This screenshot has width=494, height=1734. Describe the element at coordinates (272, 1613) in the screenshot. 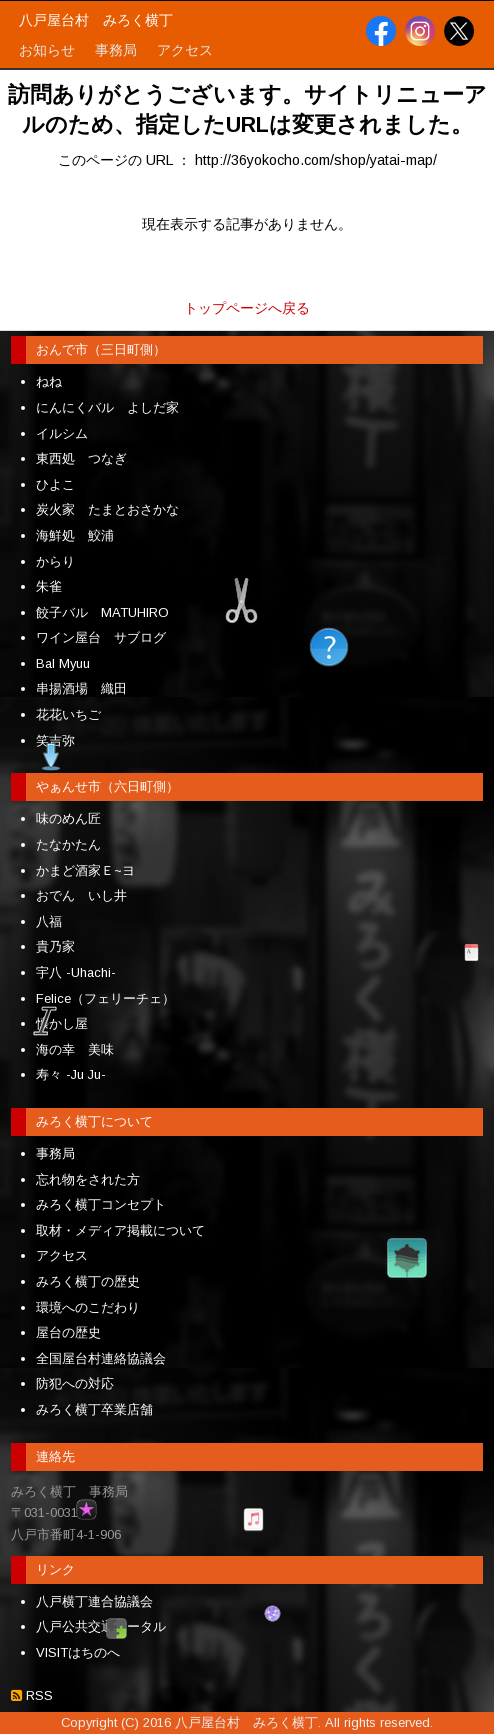

I see `access network settings and preferences` at that location.